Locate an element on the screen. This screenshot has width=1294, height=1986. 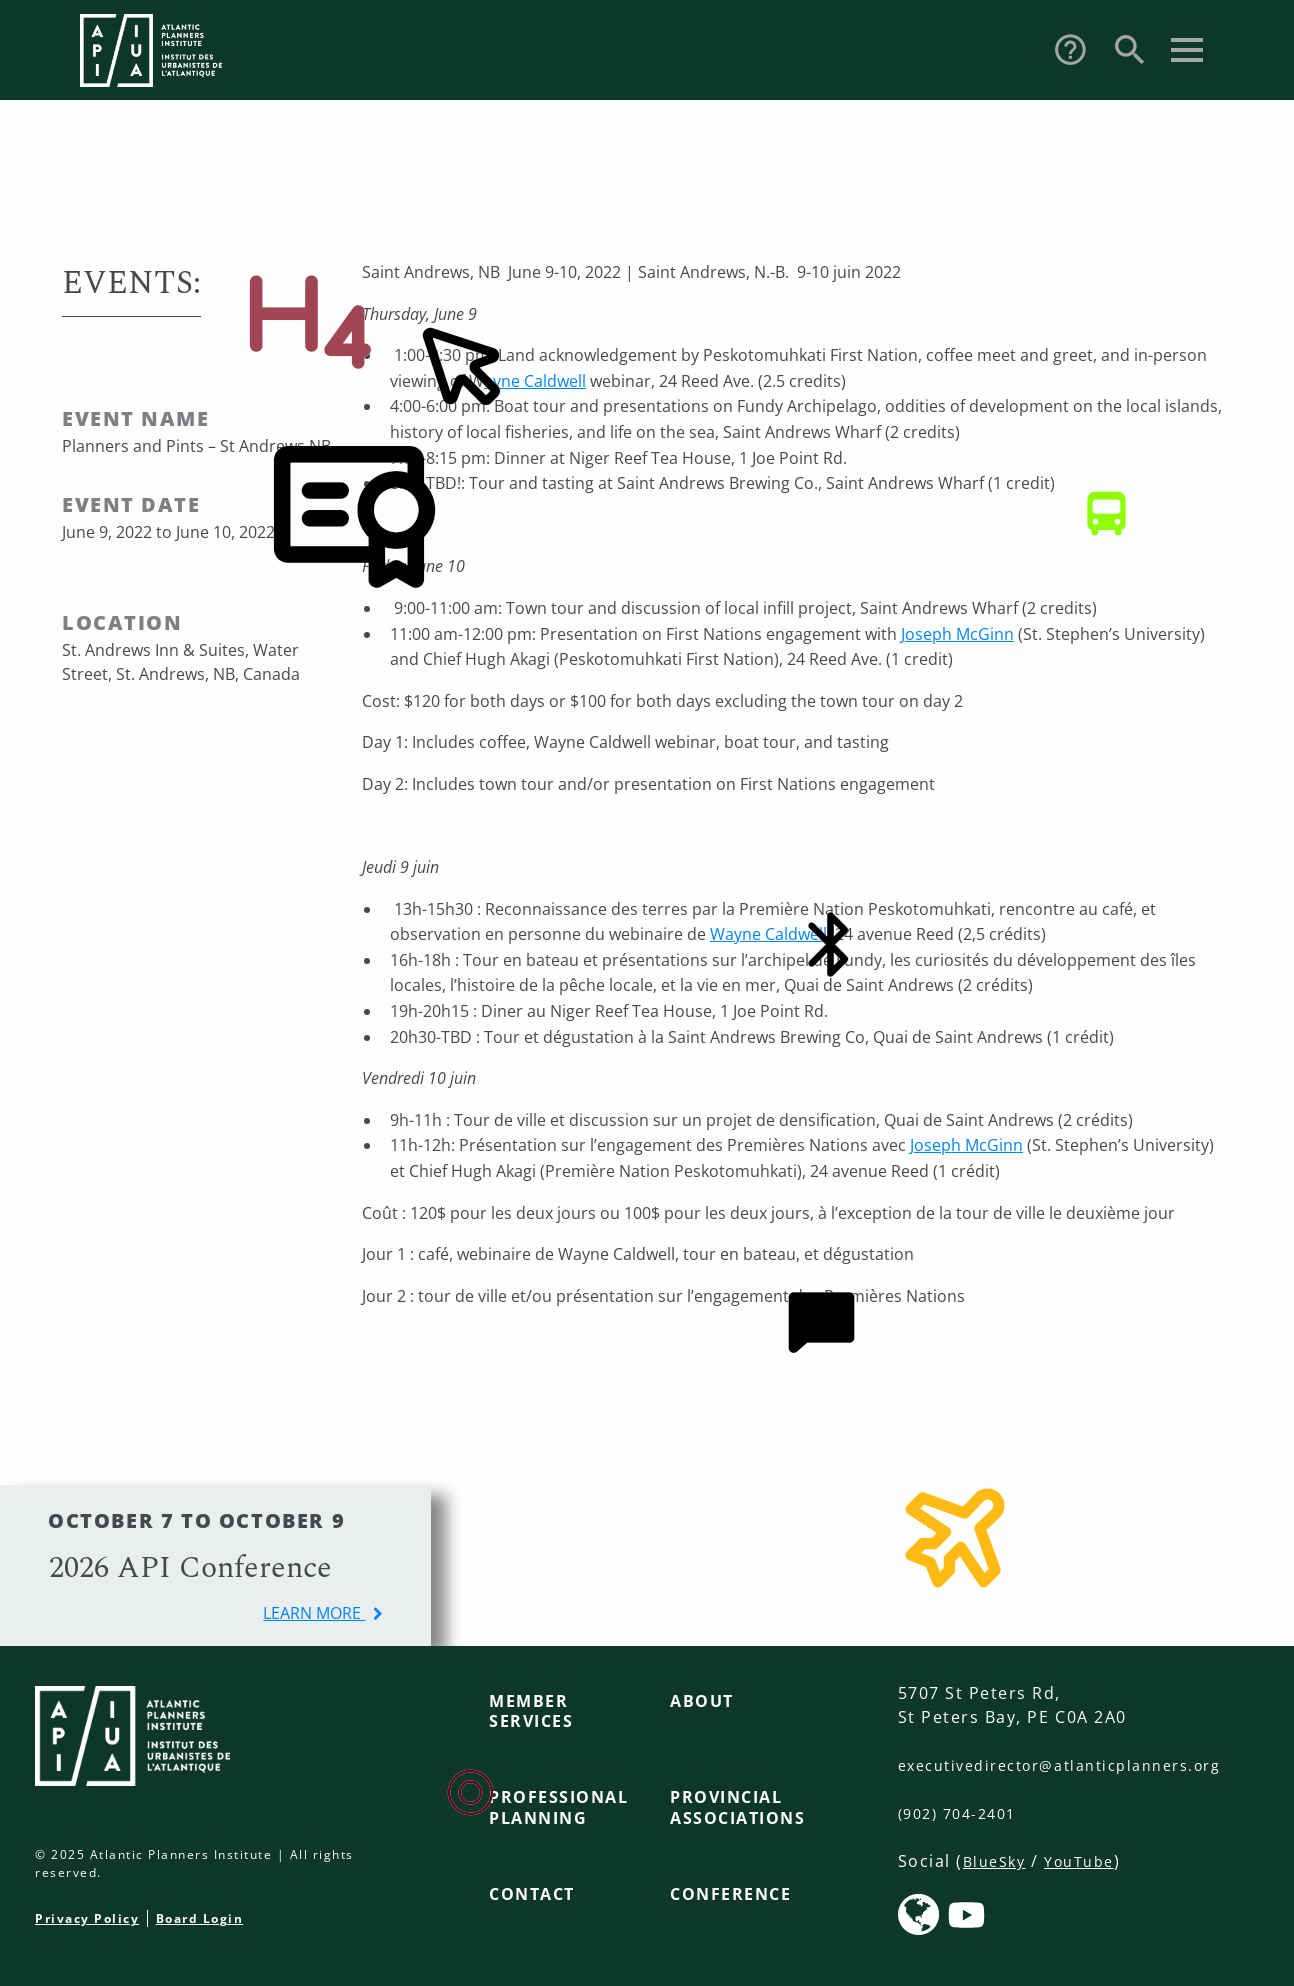
indicates cursor or pointer mode is located at coordinates (461, 366).